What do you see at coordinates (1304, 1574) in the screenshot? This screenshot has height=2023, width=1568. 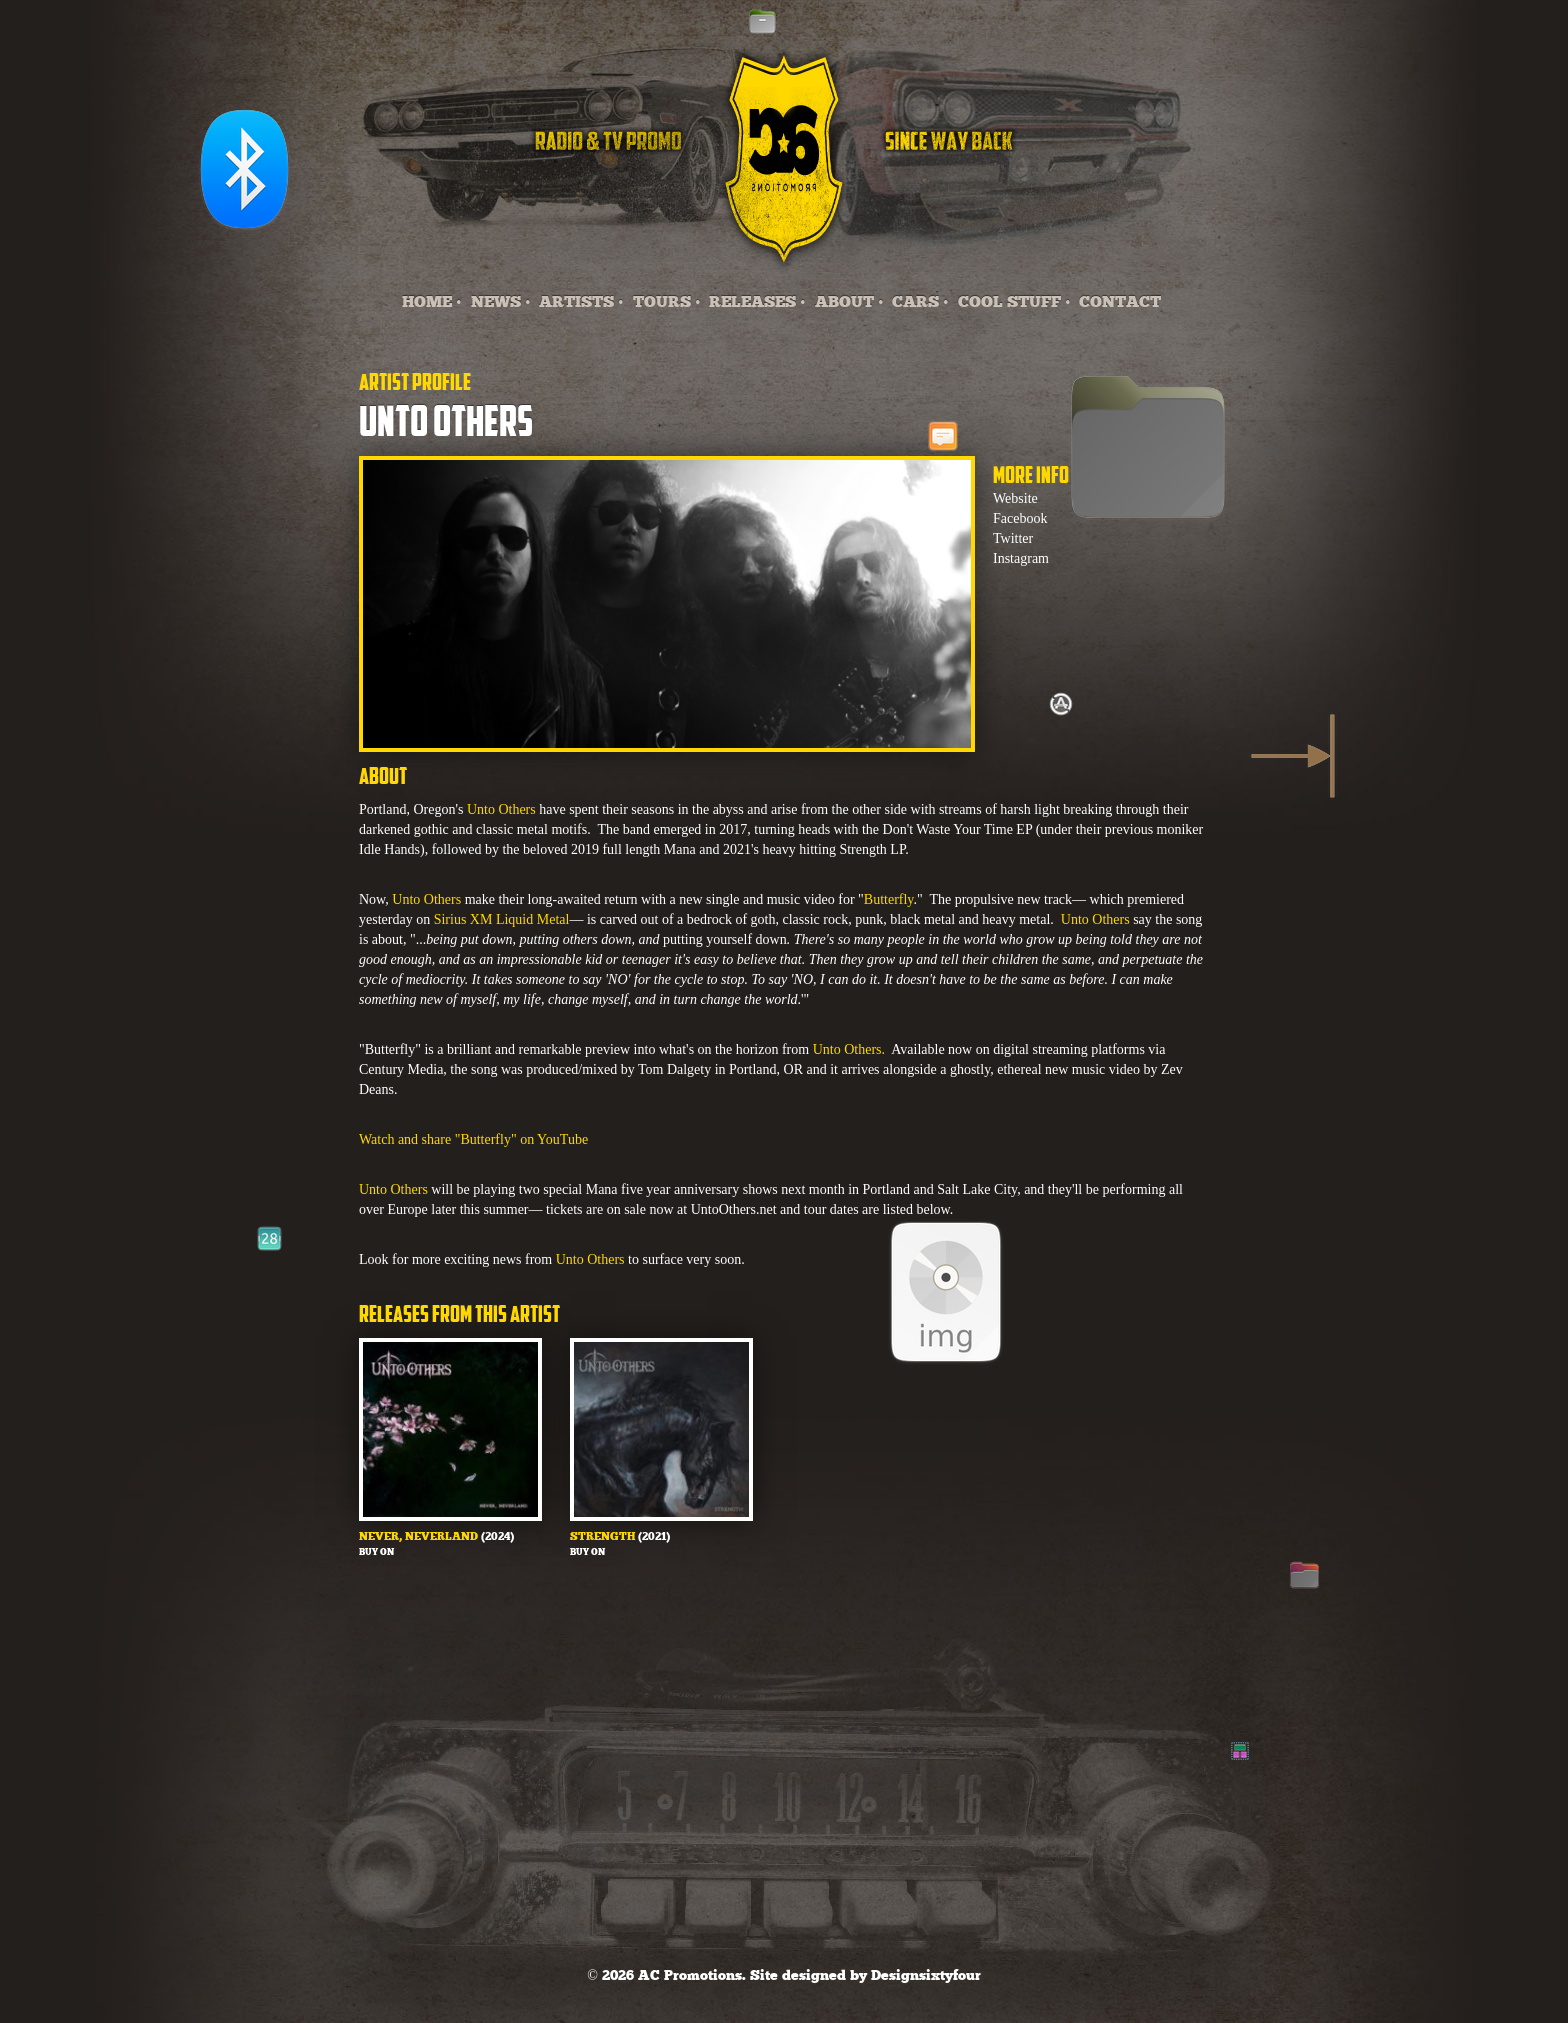 I see `indicates a folder is ready to accept a dragged item` at bounding box center [1304, 1574].